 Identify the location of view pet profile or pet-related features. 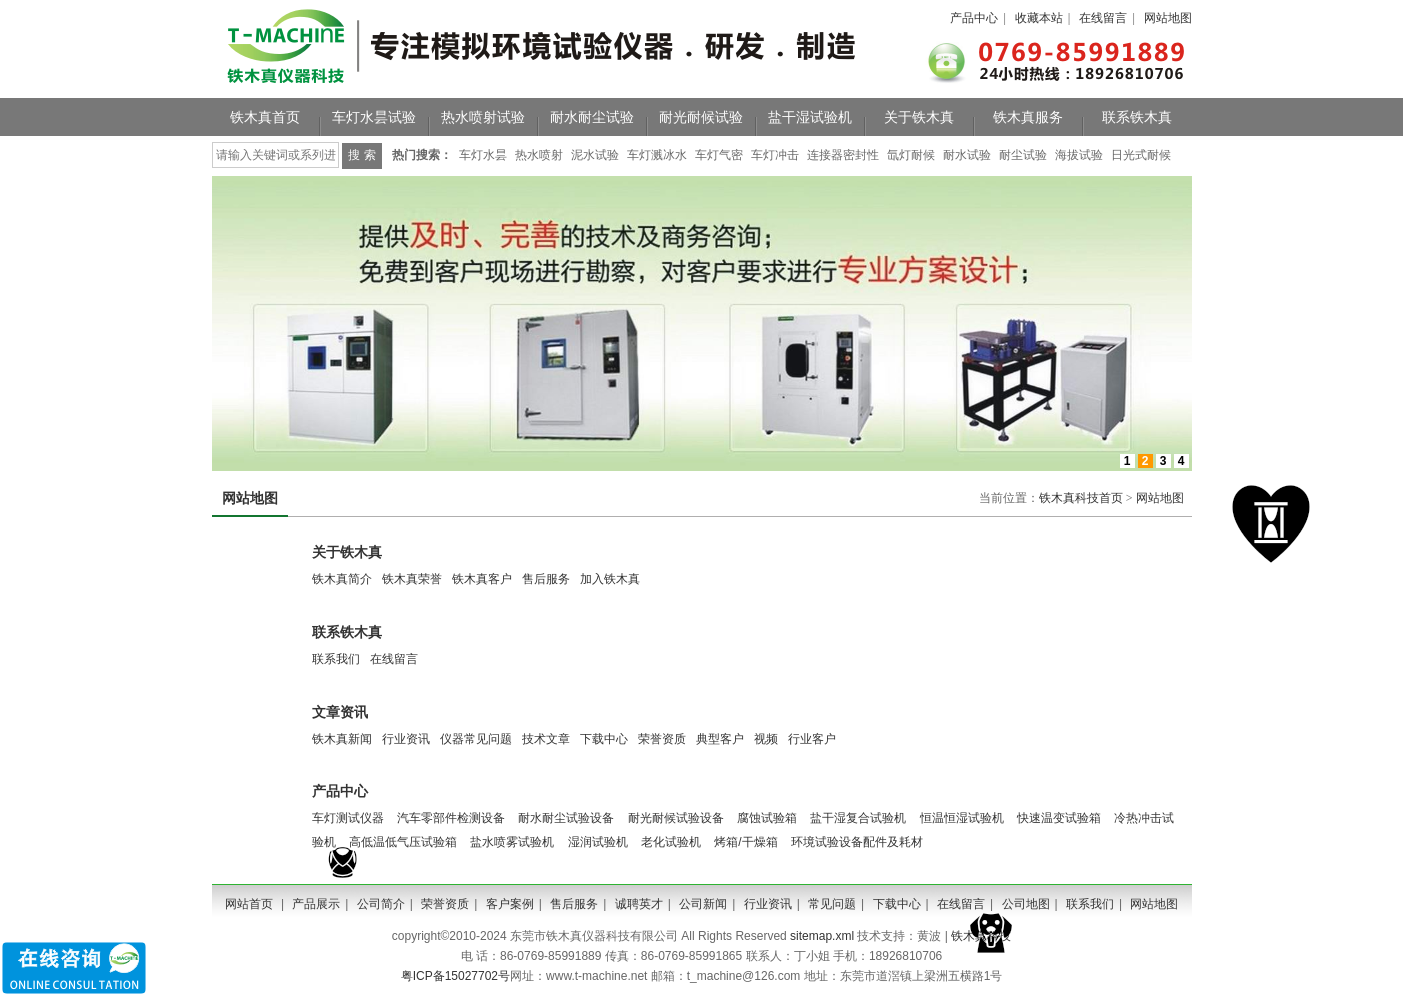
(991, 932).